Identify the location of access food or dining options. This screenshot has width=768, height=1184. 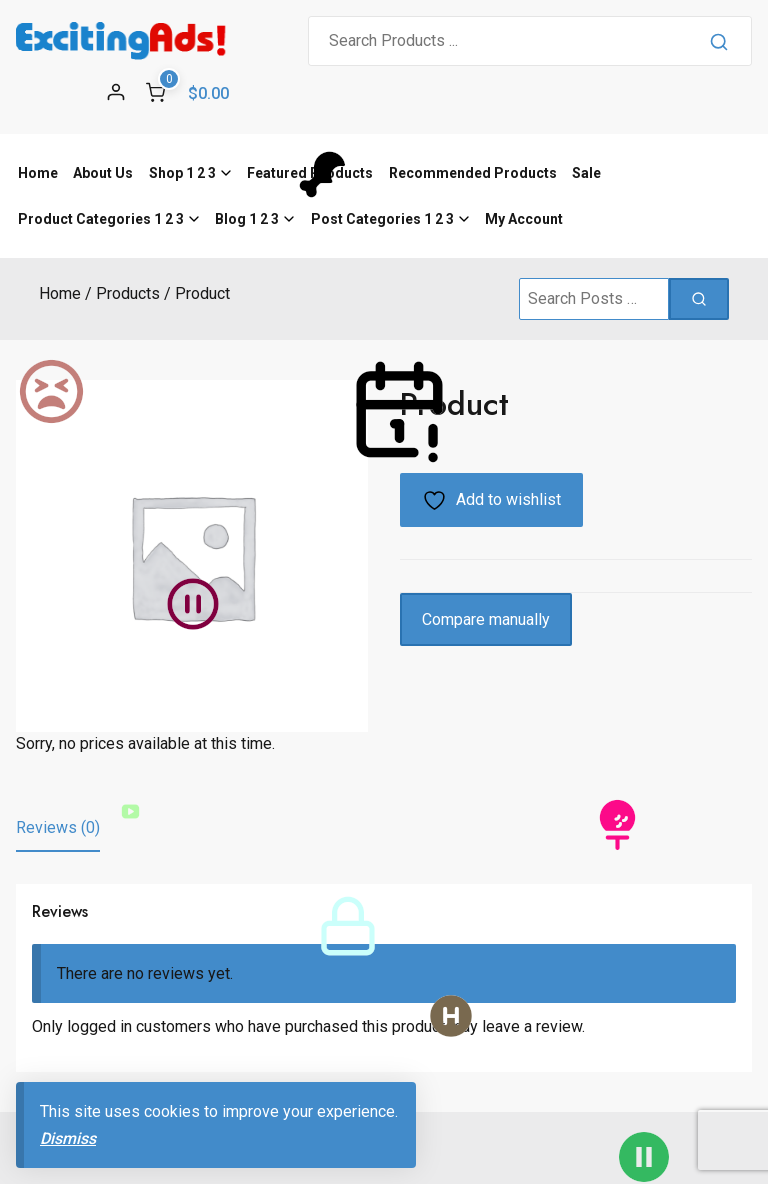
(322, 174).